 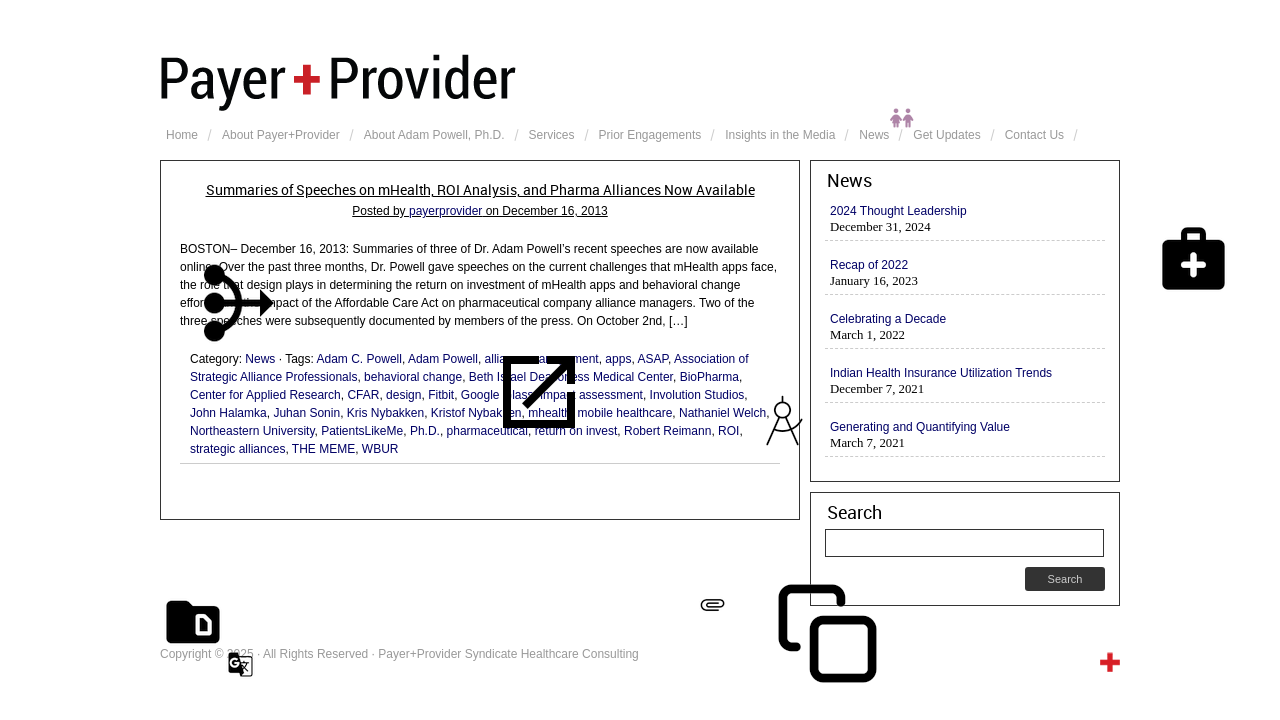 I want to click on access drawing or drafting tools, so click(x=782, y=421).